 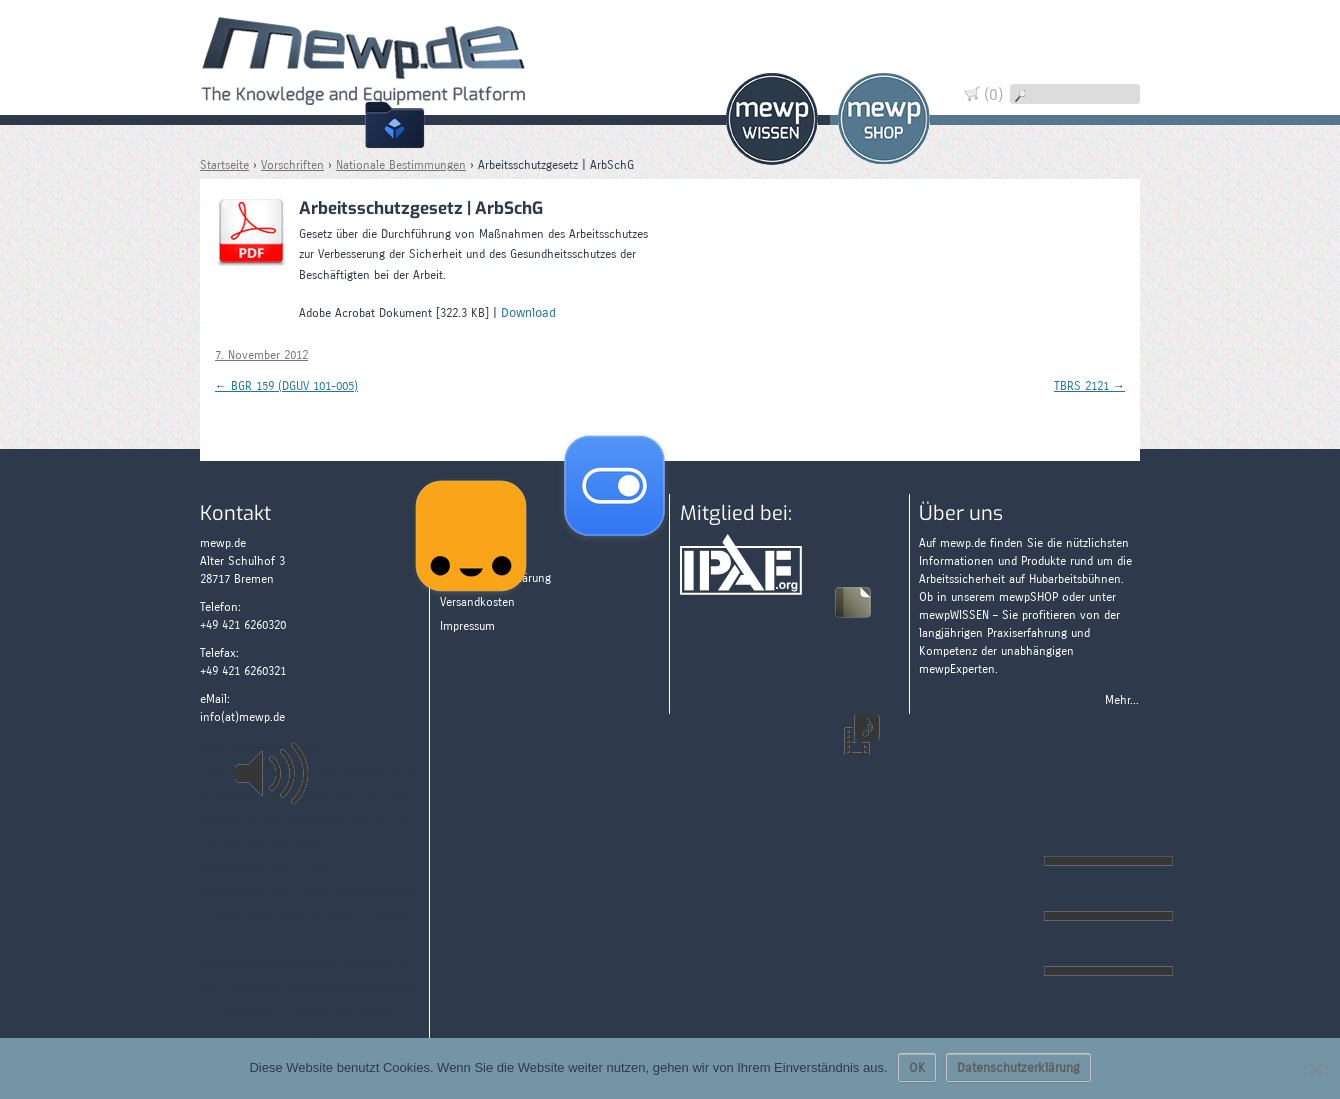 I want to click on access desktop customization settings, so click(x=614, y=487).